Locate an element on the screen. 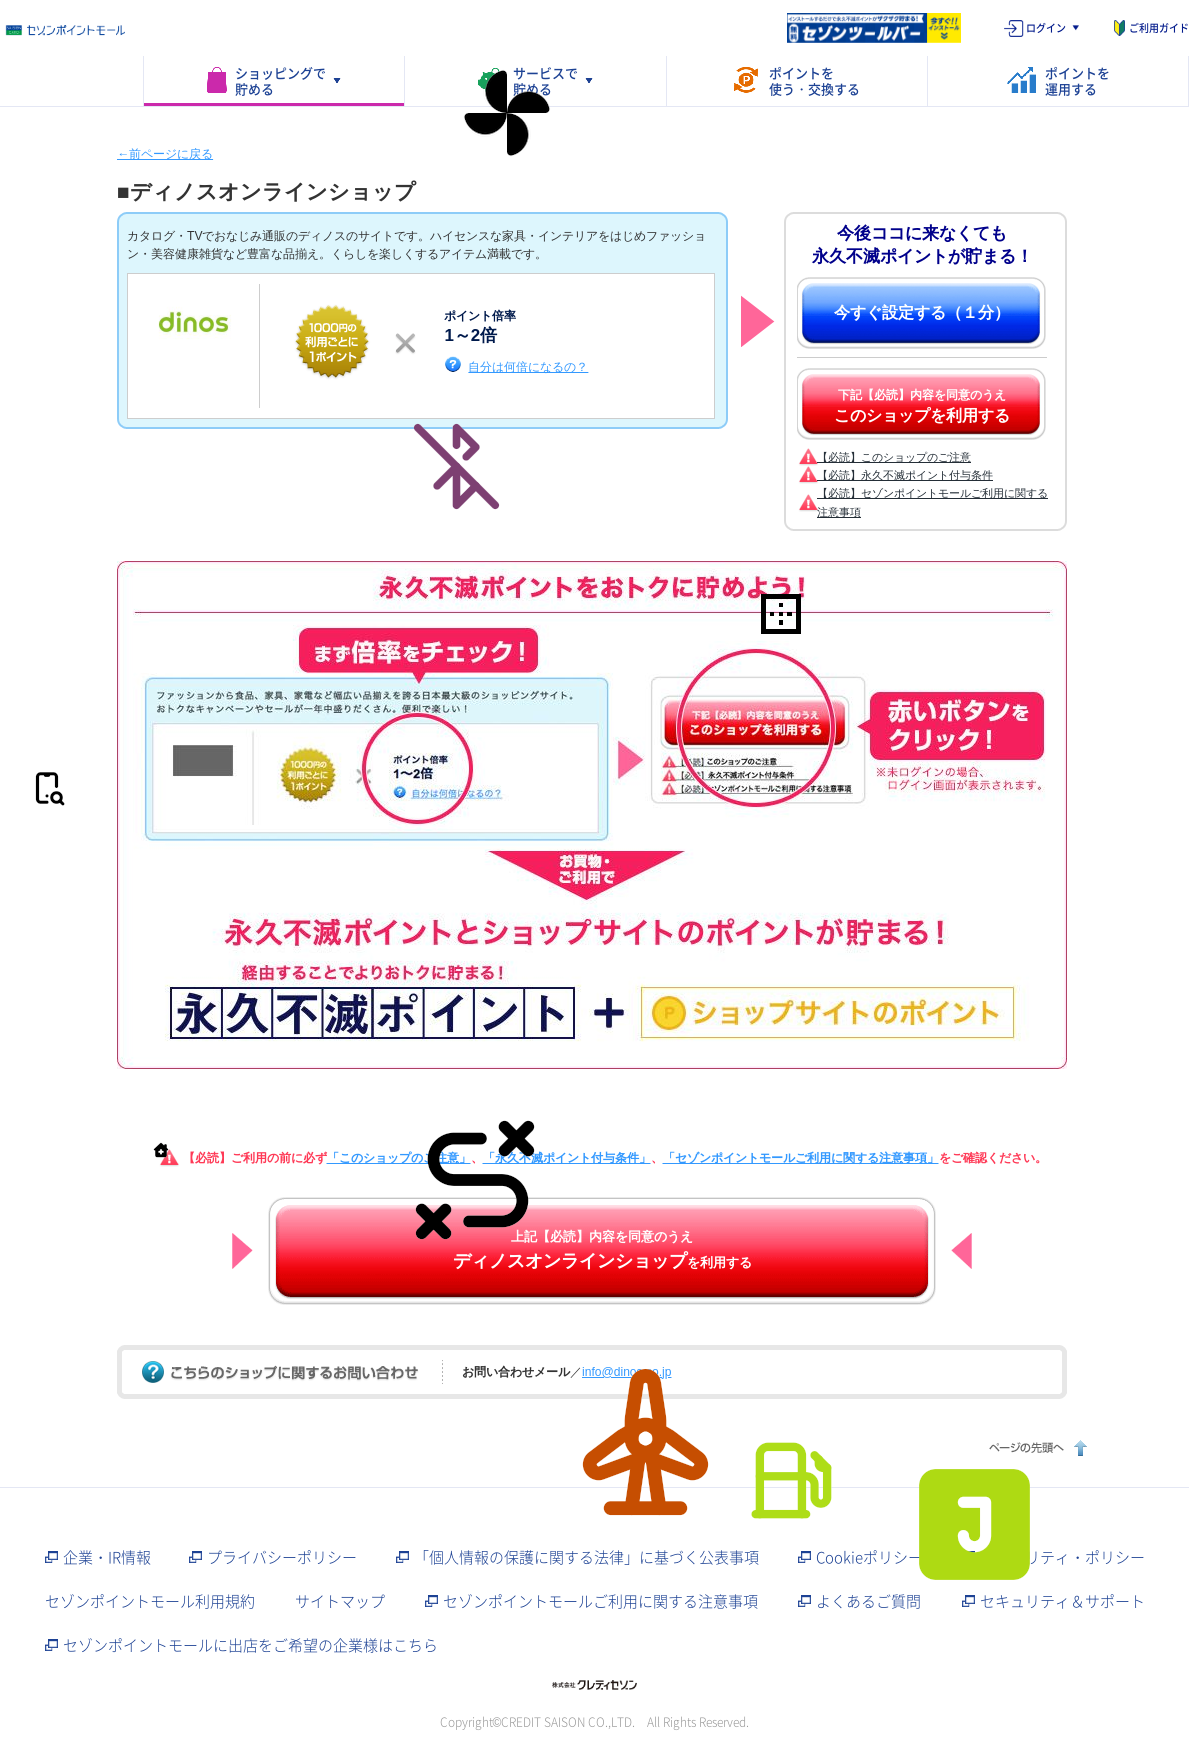  apply outer border to selected cells is located at coordinates (781, 614).